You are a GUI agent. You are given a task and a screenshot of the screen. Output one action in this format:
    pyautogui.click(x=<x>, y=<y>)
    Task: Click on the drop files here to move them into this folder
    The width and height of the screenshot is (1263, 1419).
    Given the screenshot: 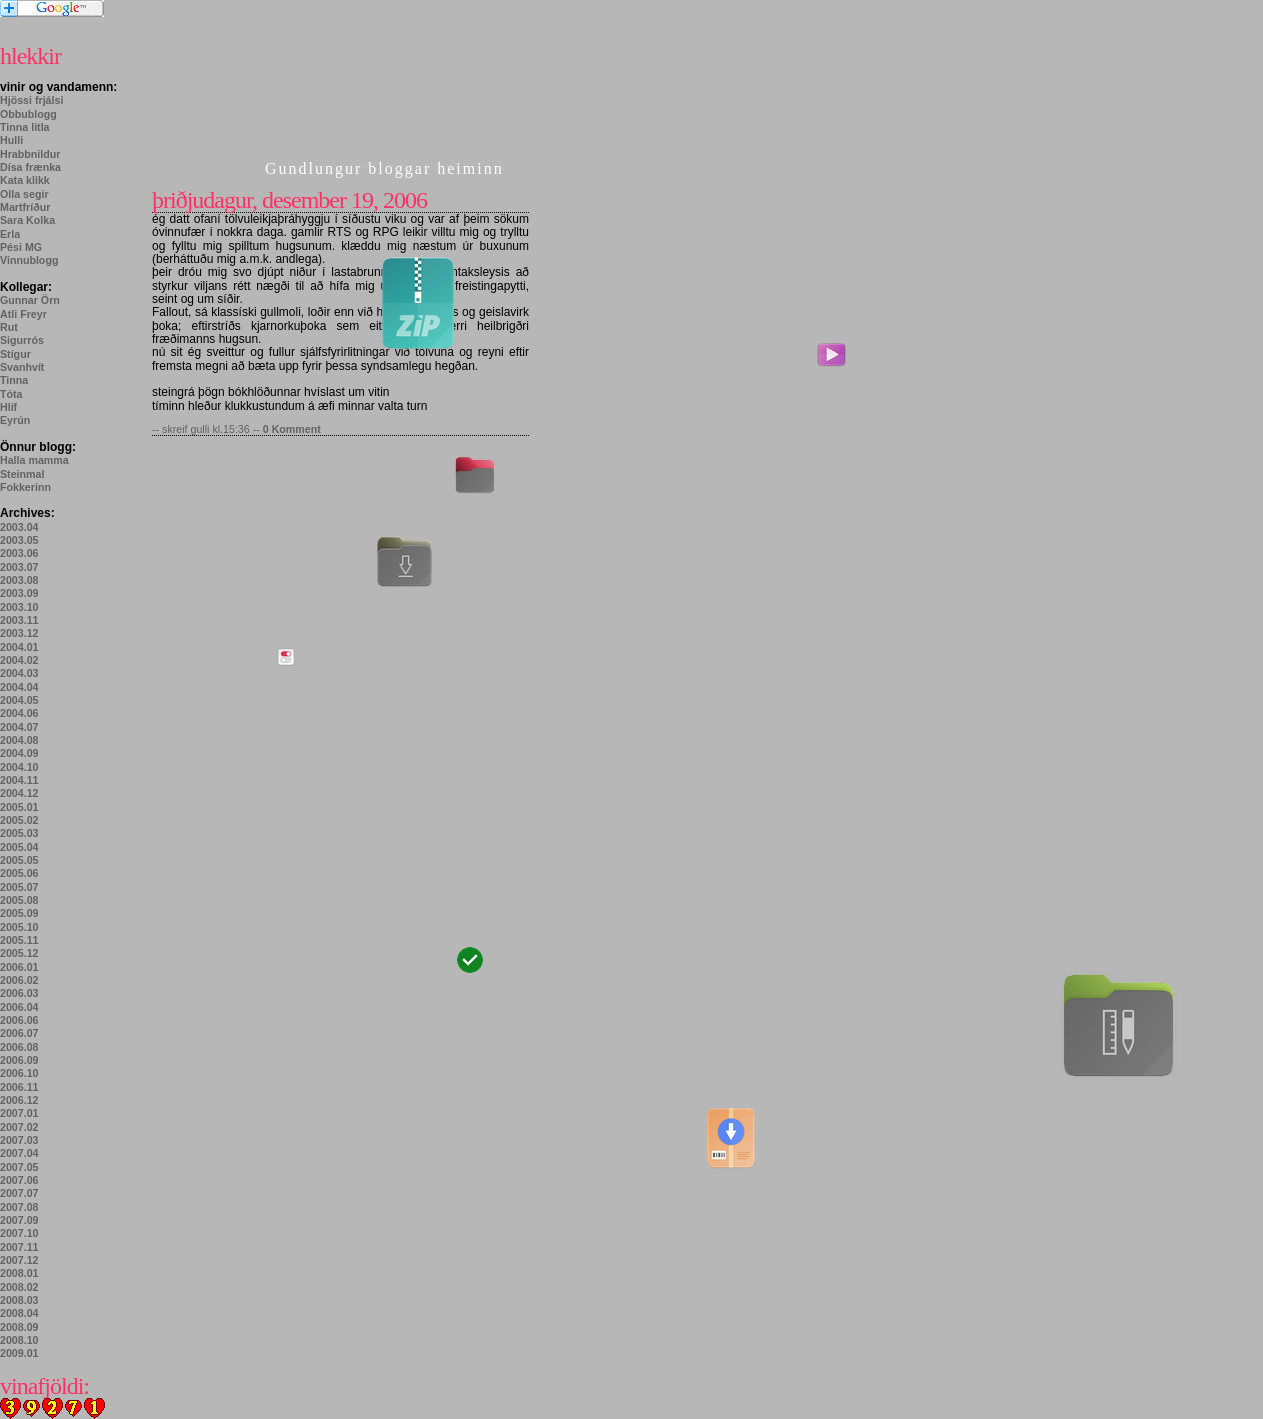 What is the action you would take?
    pyautogui.click(x=475, y=475)
    